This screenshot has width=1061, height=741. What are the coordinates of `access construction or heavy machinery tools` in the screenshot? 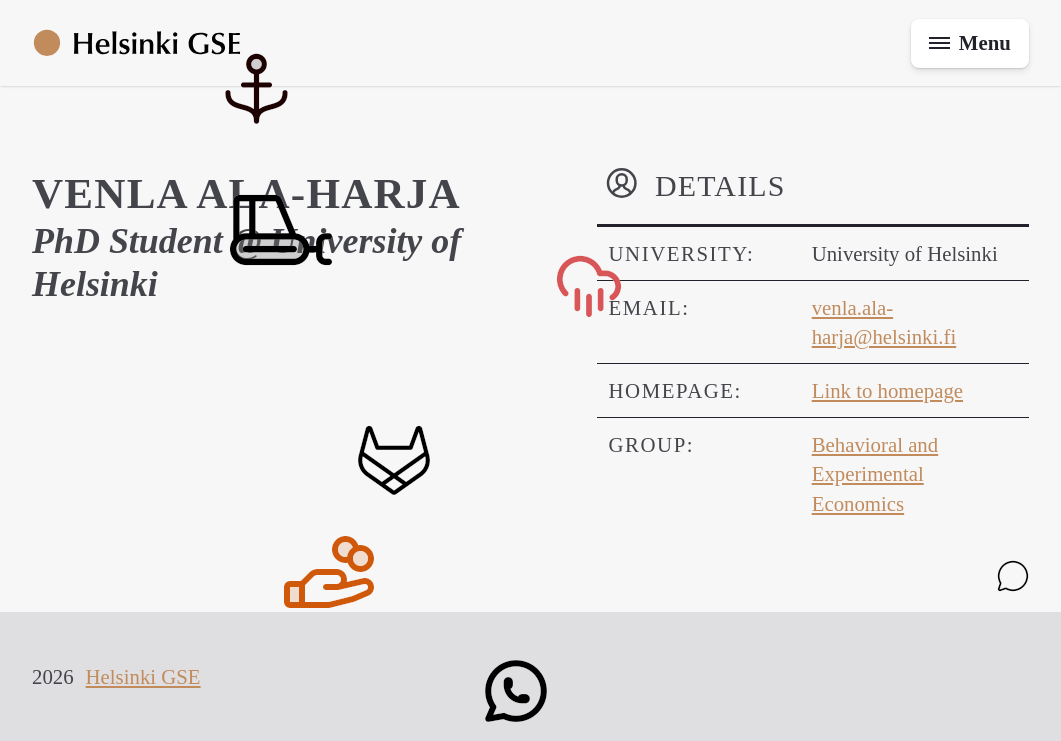 It's located at (281, 230).